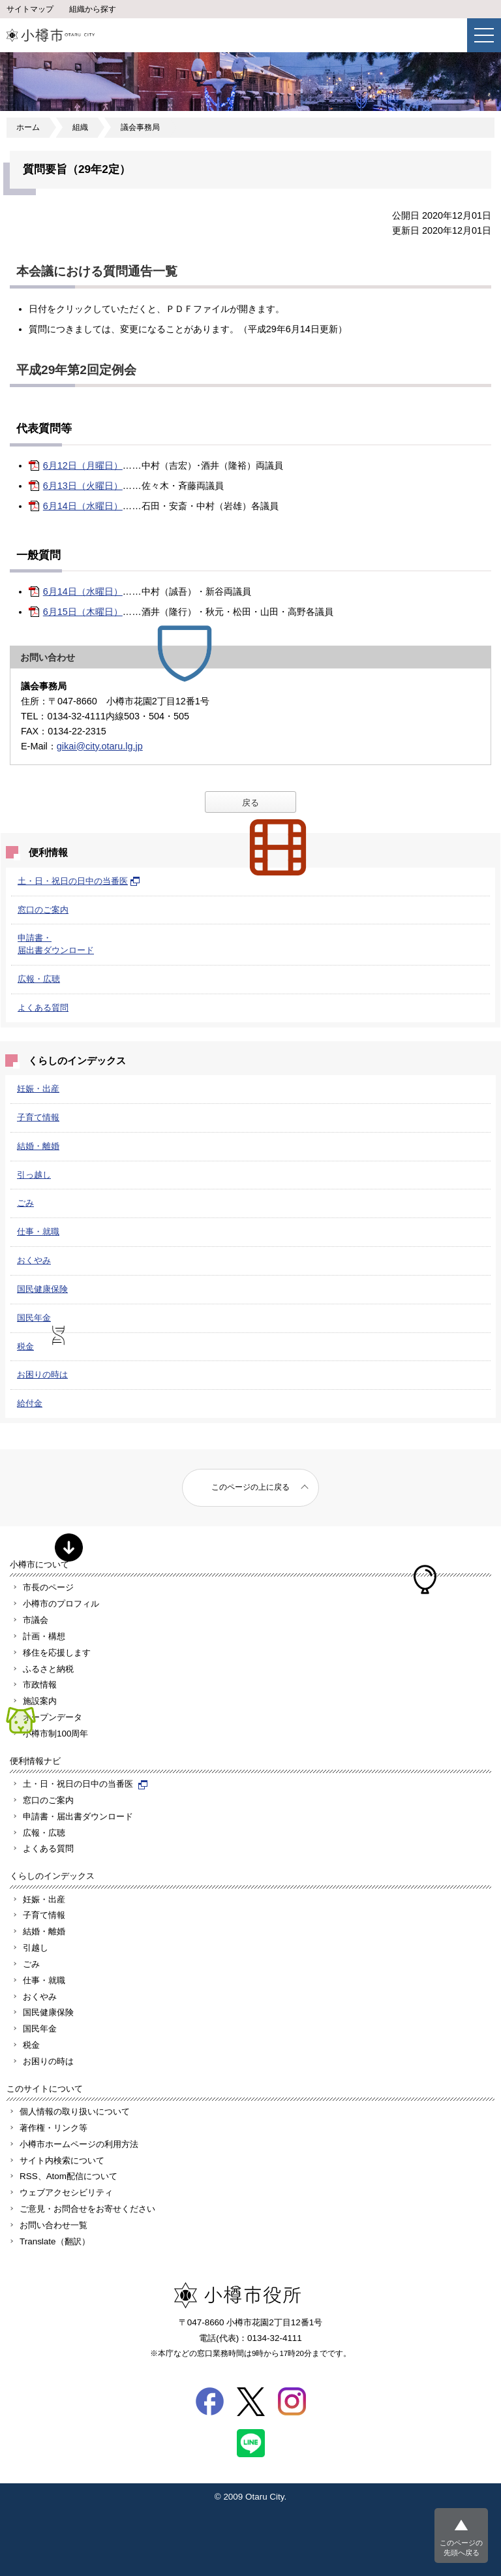 The height and width of the screenshot is (2576, 501). I want to click on access video or movie content, so click(278, 847).